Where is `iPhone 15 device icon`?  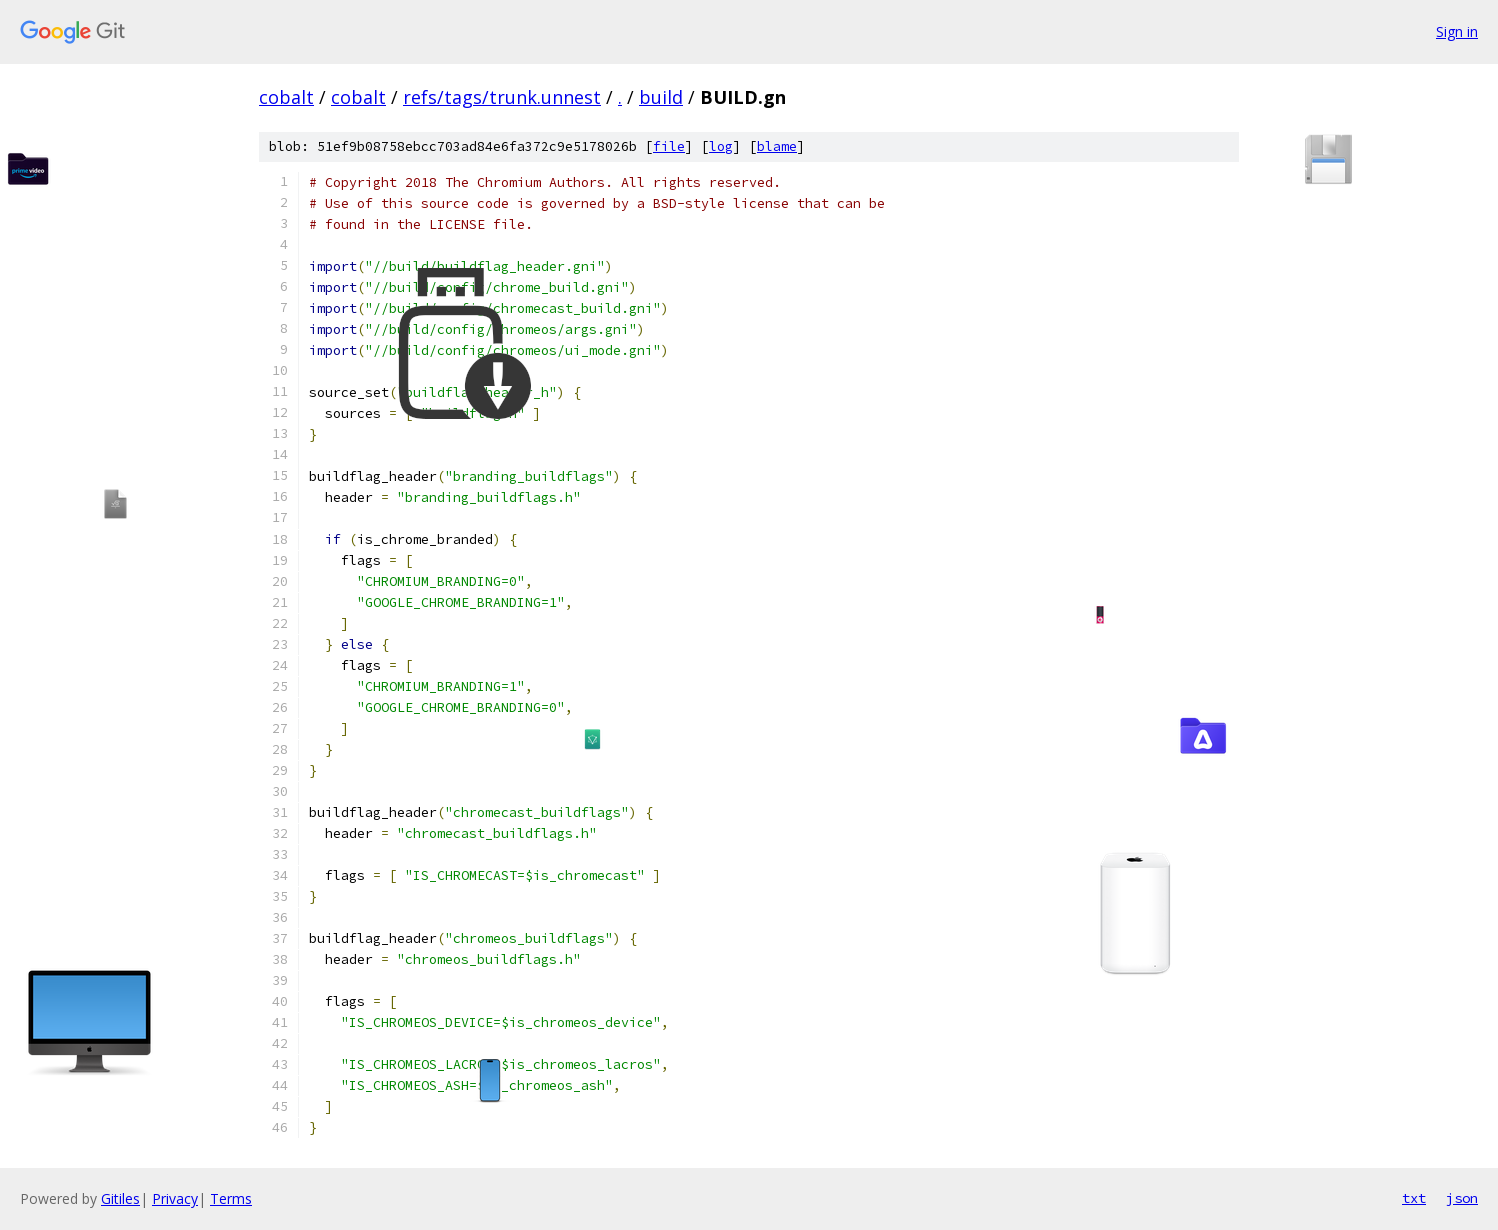 iPhone 15 device icon is located at coordinates (490, 1081).